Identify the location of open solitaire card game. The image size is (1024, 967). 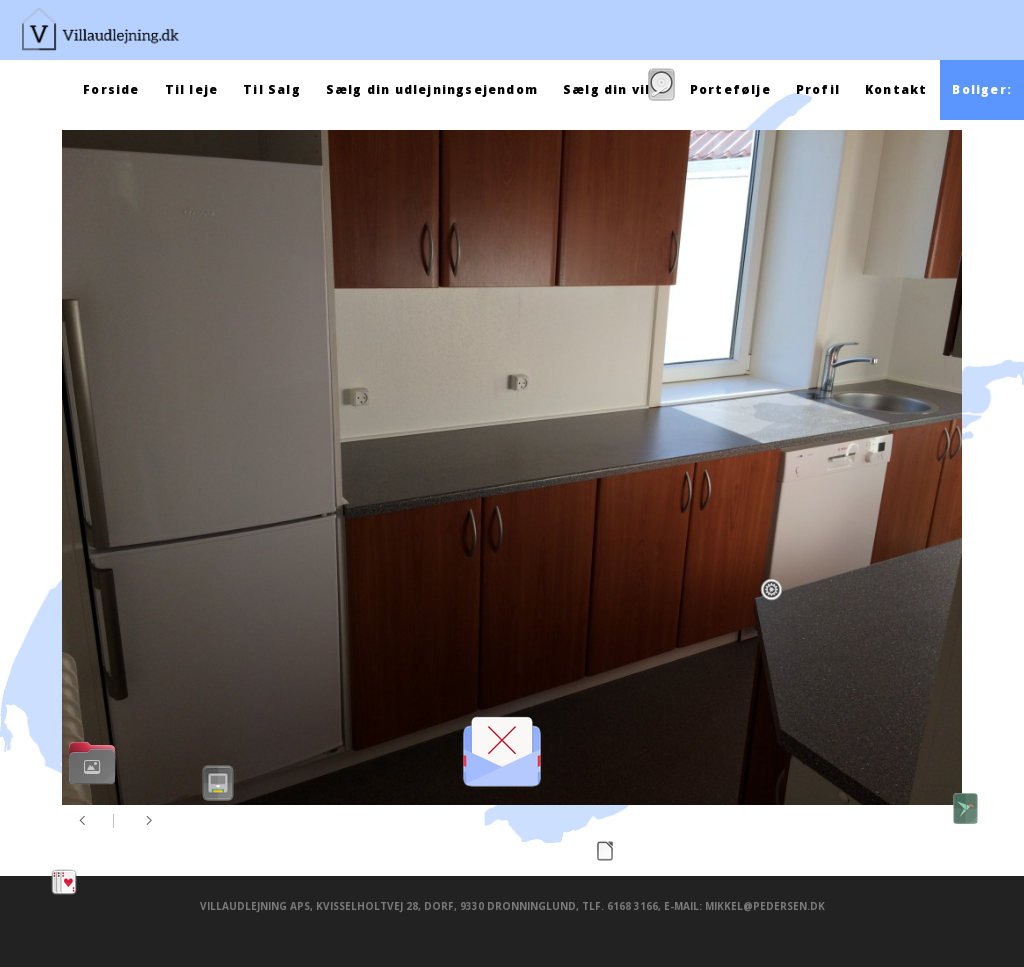
(64, 882).